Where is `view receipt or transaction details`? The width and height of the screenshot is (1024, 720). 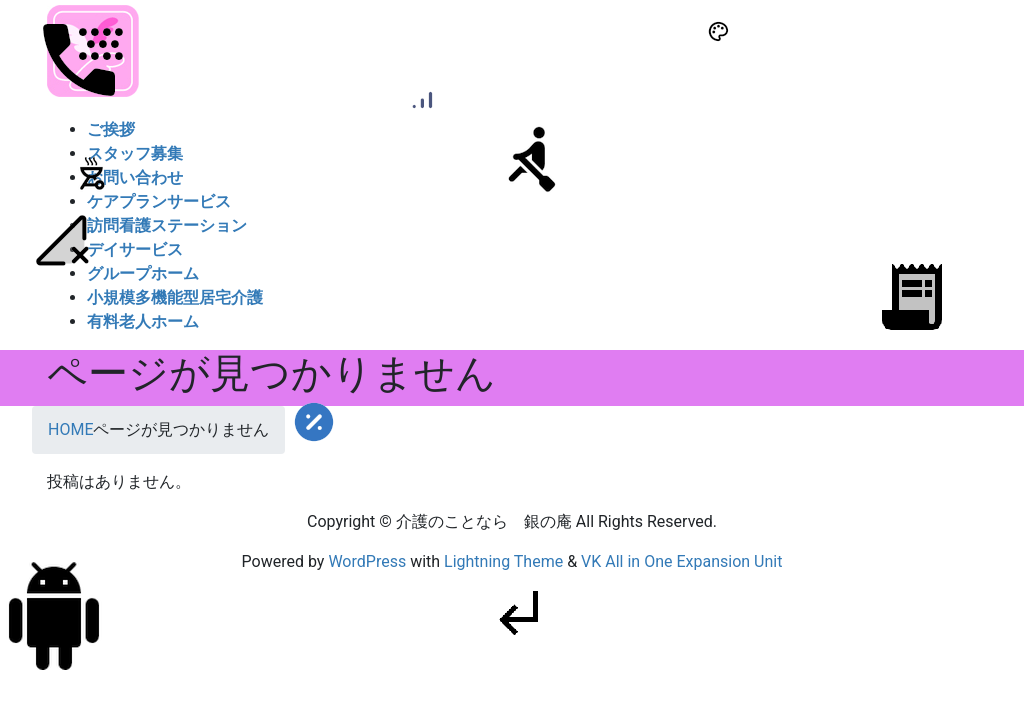 view receipt or transaction details is located at coordinates (912, 297).